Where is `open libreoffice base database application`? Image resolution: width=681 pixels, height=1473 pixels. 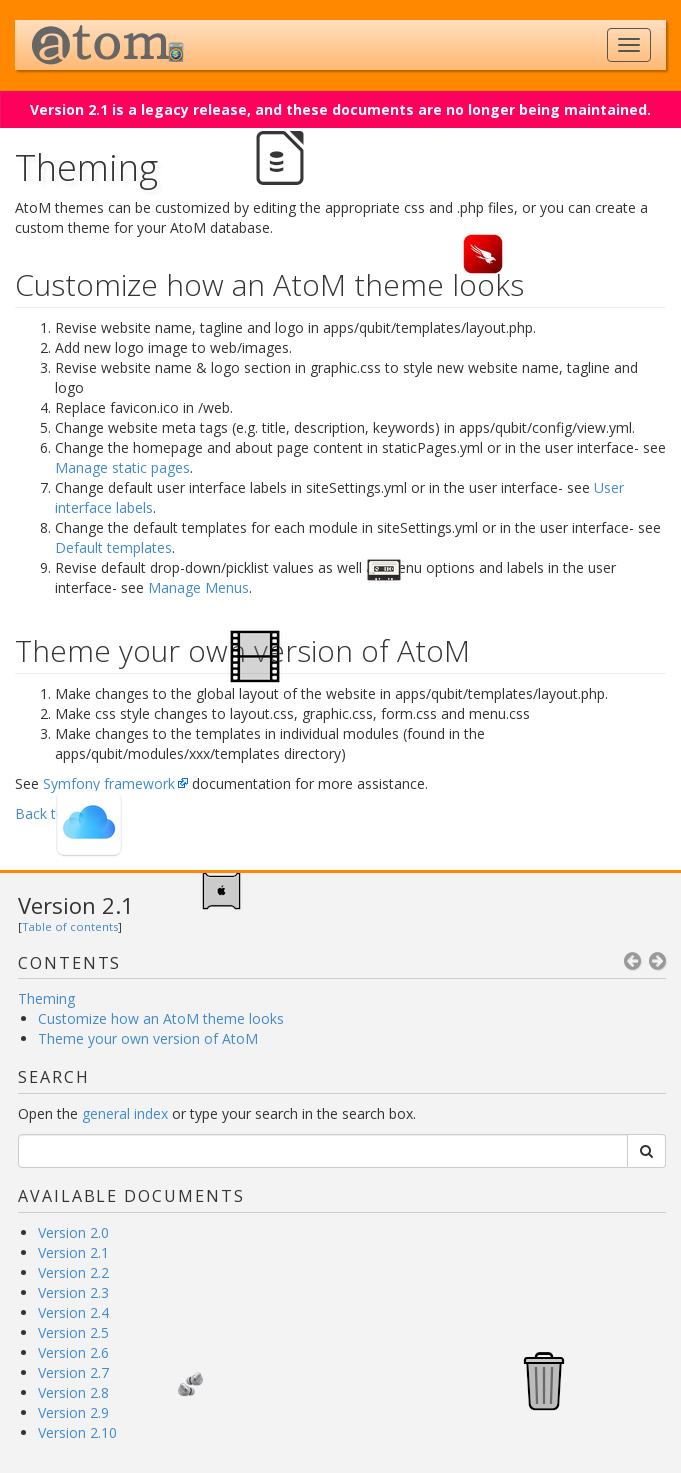 open libreoffice base database application is located at coordinates (280, 158).